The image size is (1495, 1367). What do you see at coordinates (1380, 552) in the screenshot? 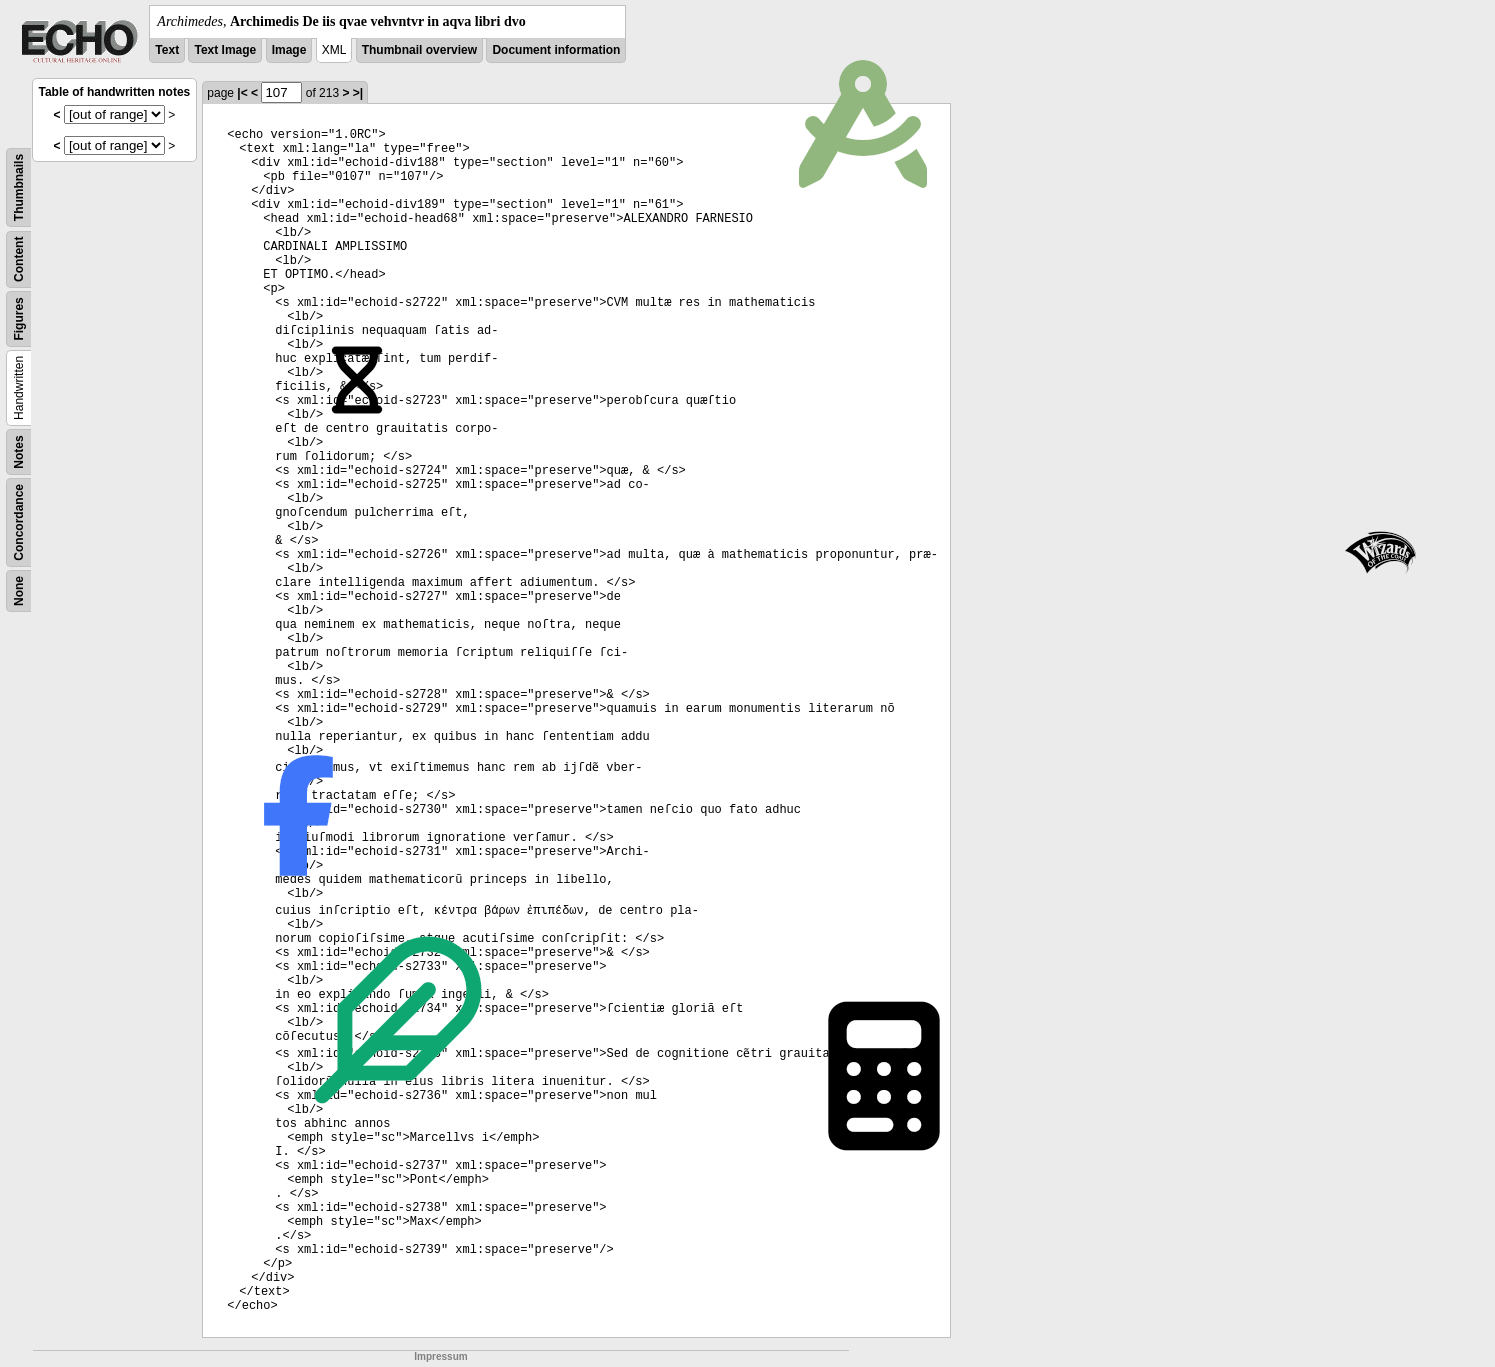
I see `wizards of the coast company logo` at bounding box center [1380, 552].